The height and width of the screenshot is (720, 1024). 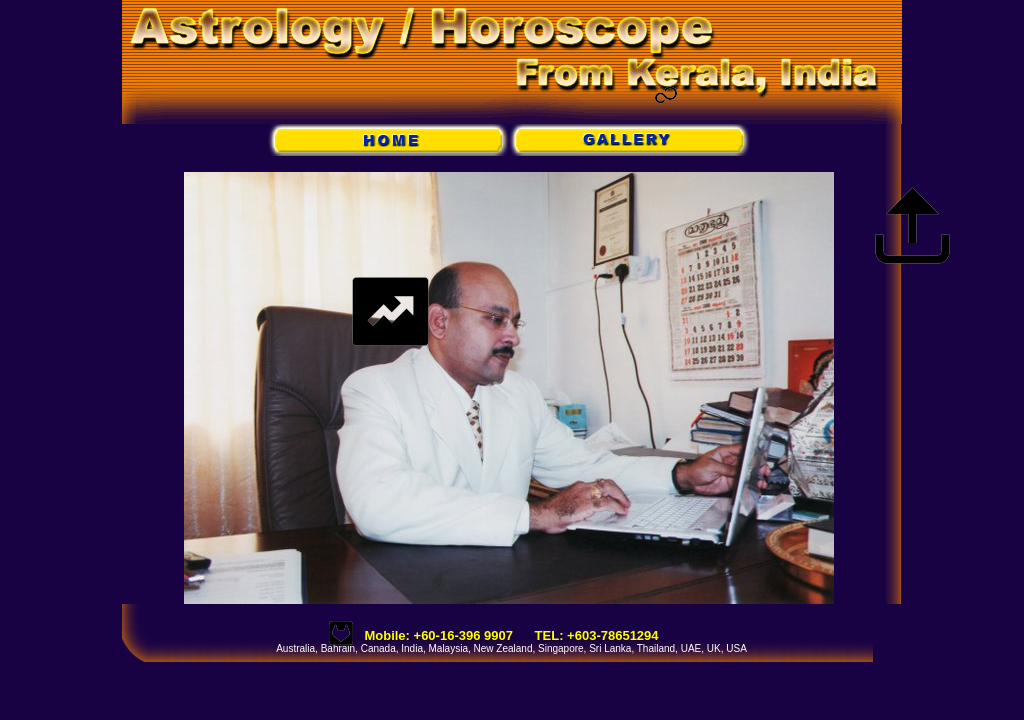 What do you see at coordinates (390, 311) in the screenshot?
I see `view financial performance or fund growth` at bounding box center [390, 311].